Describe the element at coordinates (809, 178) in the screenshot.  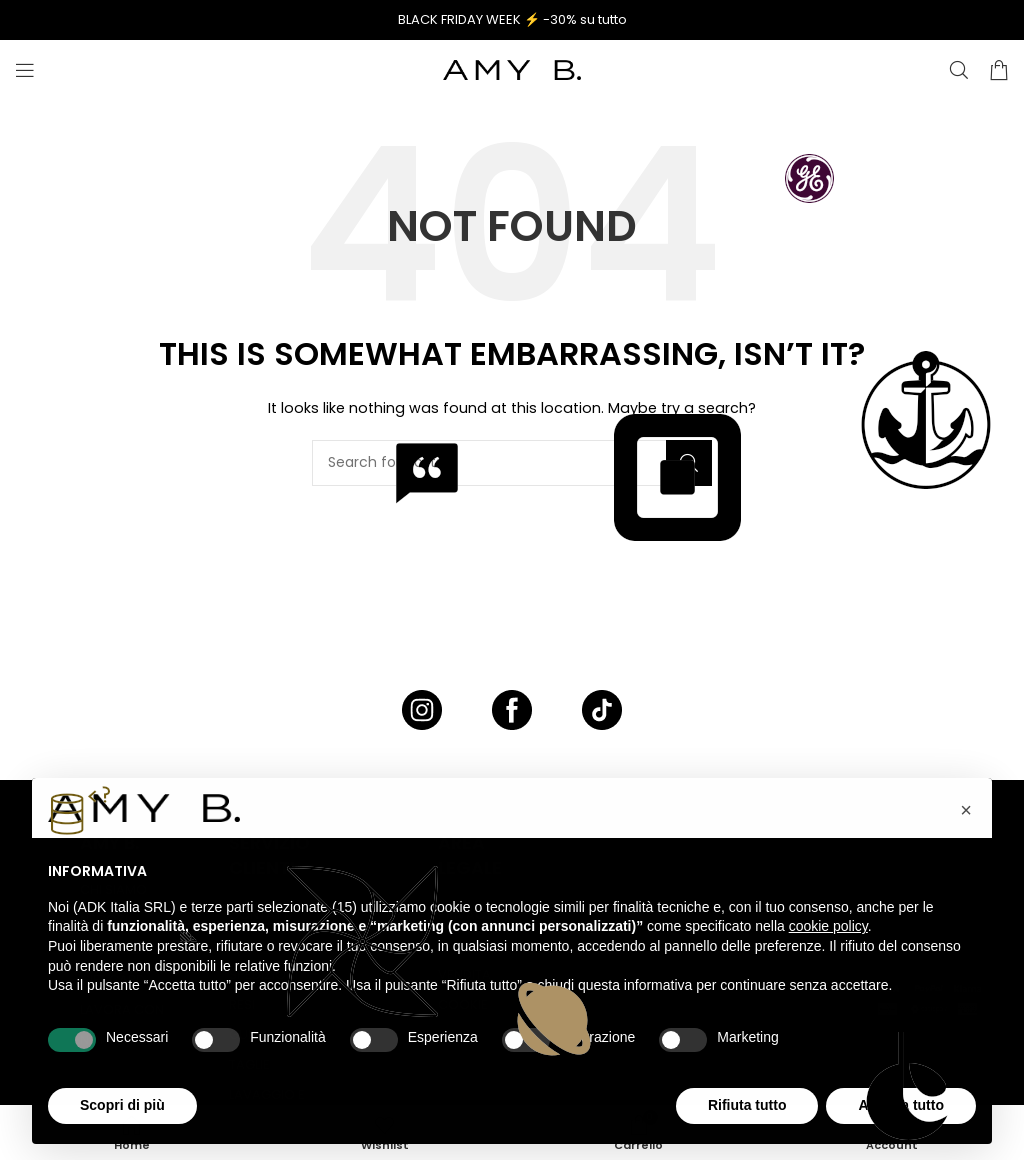
I see `General Electric company logo` at that location.